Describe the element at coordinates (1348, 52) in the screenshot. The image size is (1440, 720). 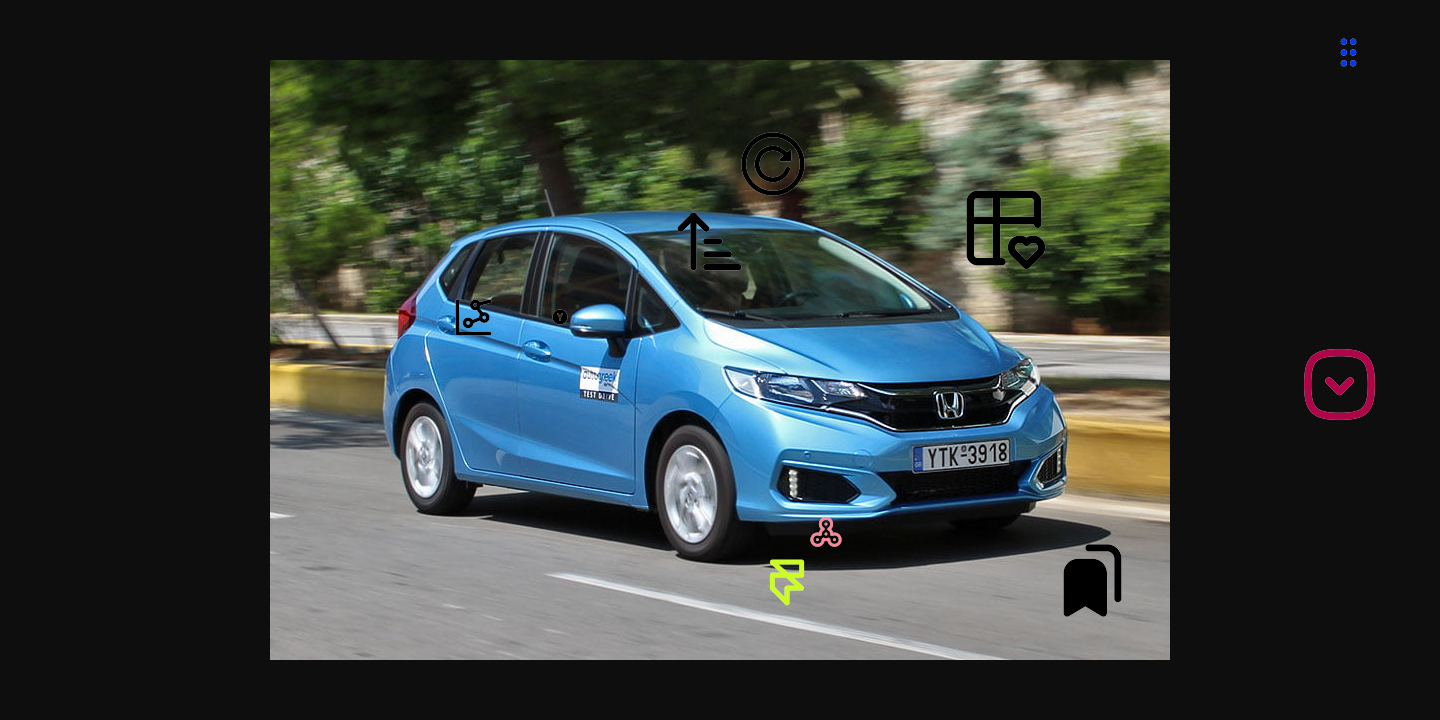
I see `drag to reorder items vertically` at that location.